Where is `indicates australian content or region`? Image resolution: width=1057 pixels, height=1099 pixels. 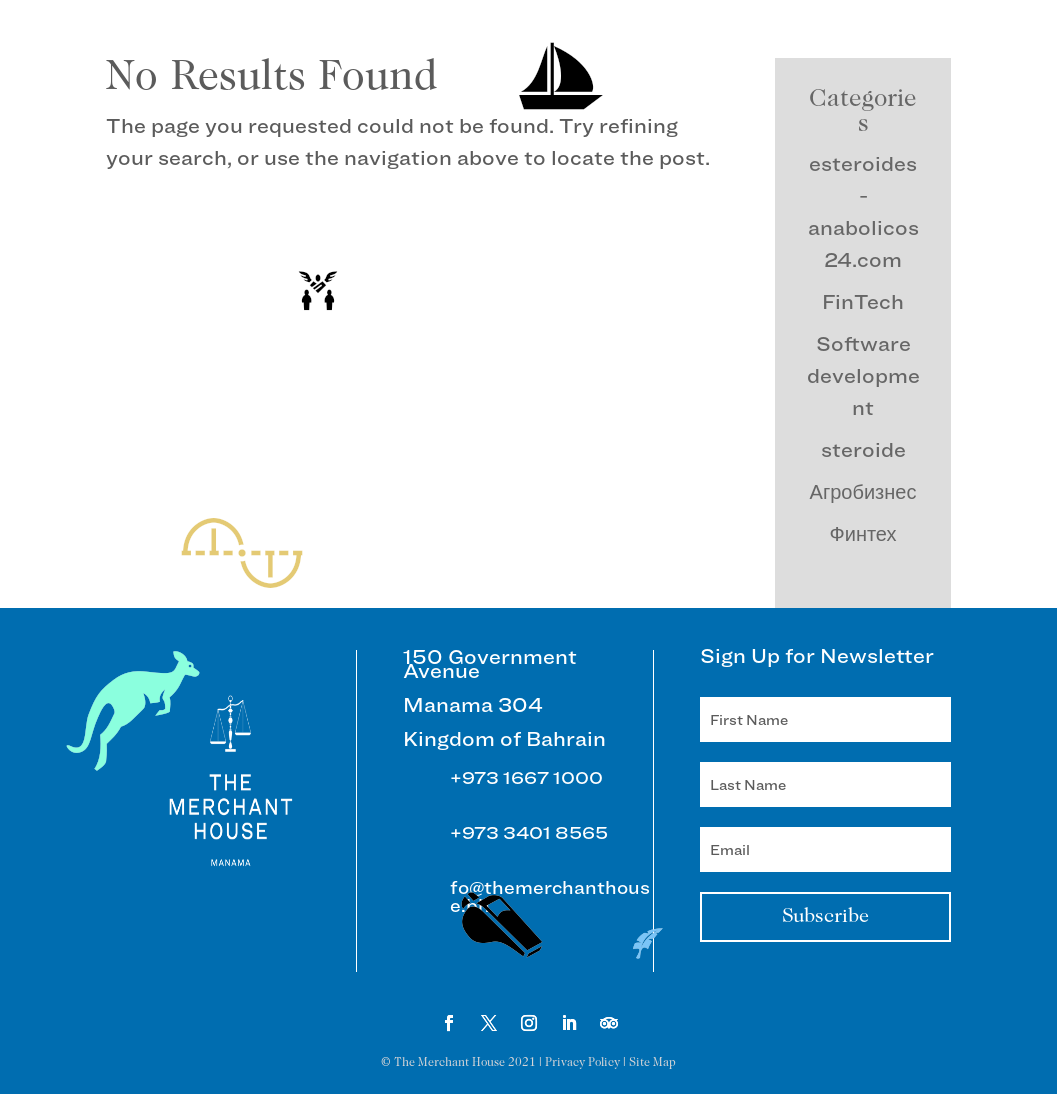 indicates australian content or region is located at coordinates (133, 711).